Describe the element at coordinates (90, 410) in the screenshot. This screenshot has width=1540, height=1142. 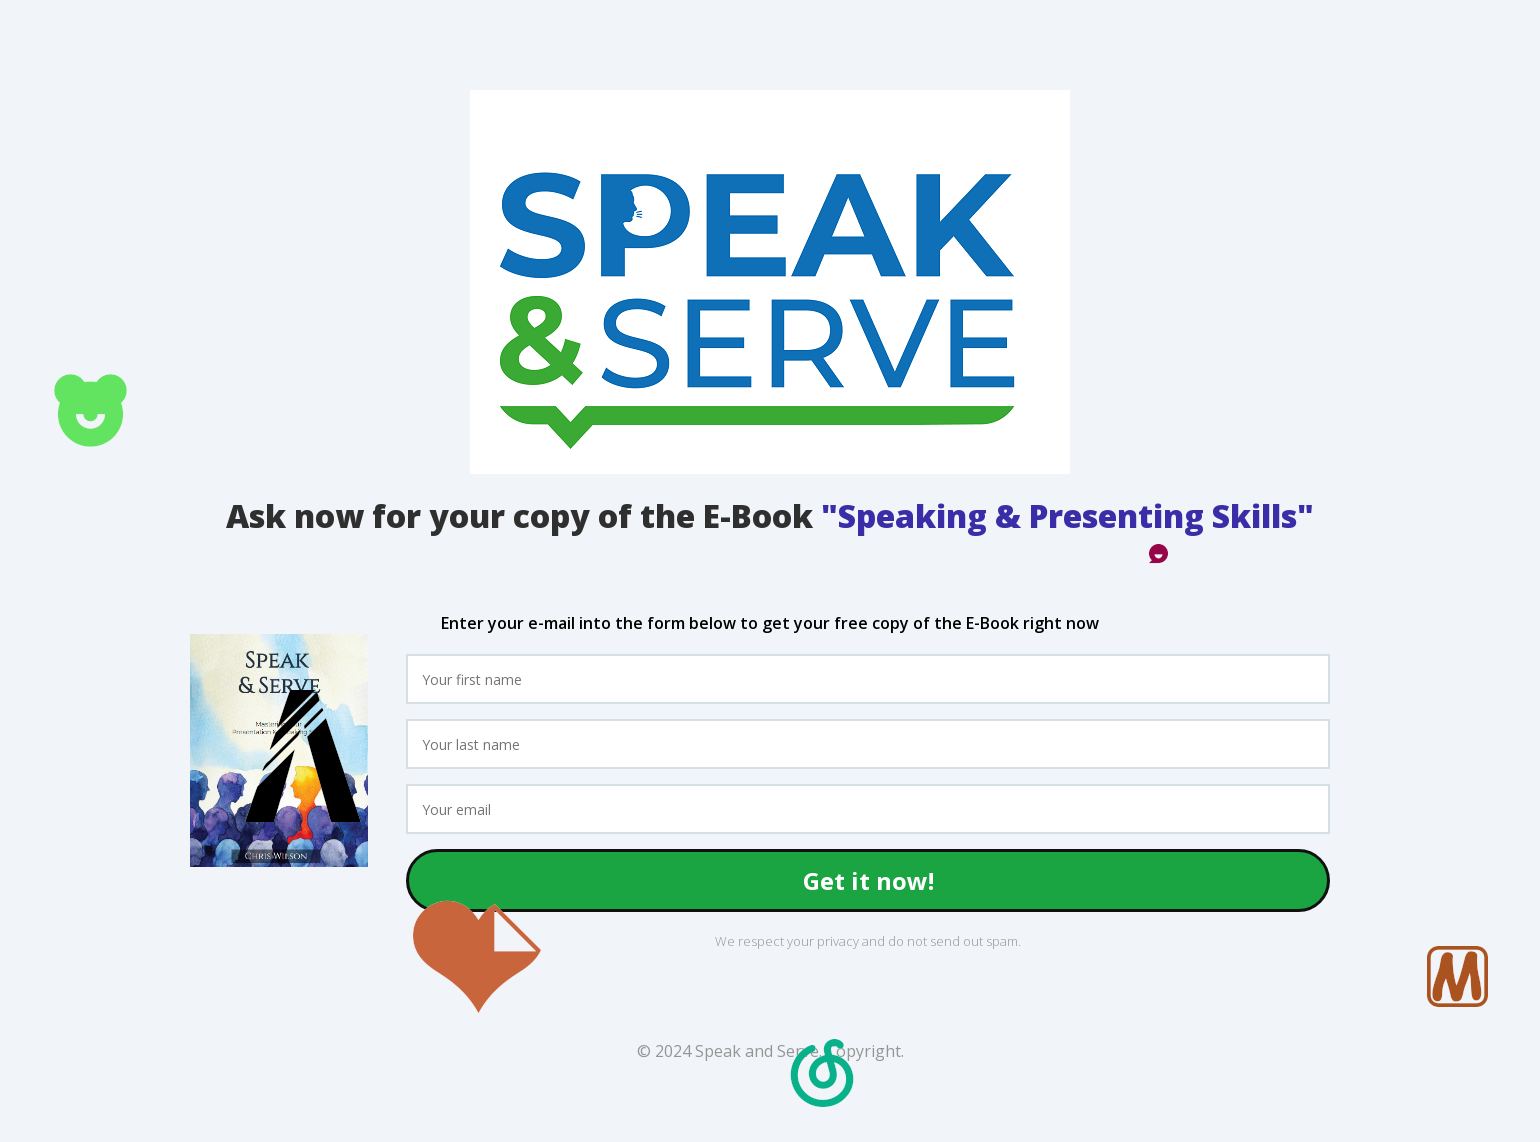
I see `smiling bear mascot or brand logo` at that location.